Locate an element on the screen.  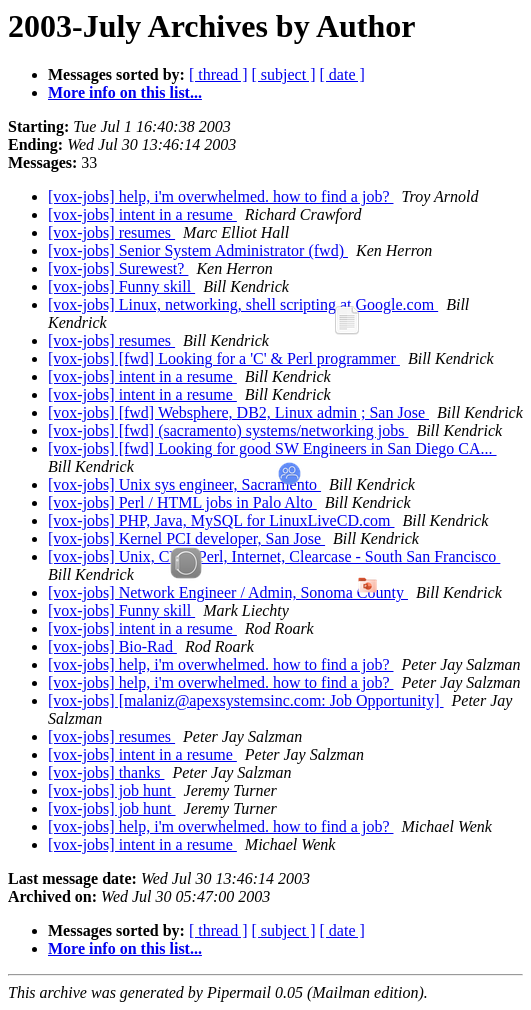
open a text document is located at coordinates (347, 320).